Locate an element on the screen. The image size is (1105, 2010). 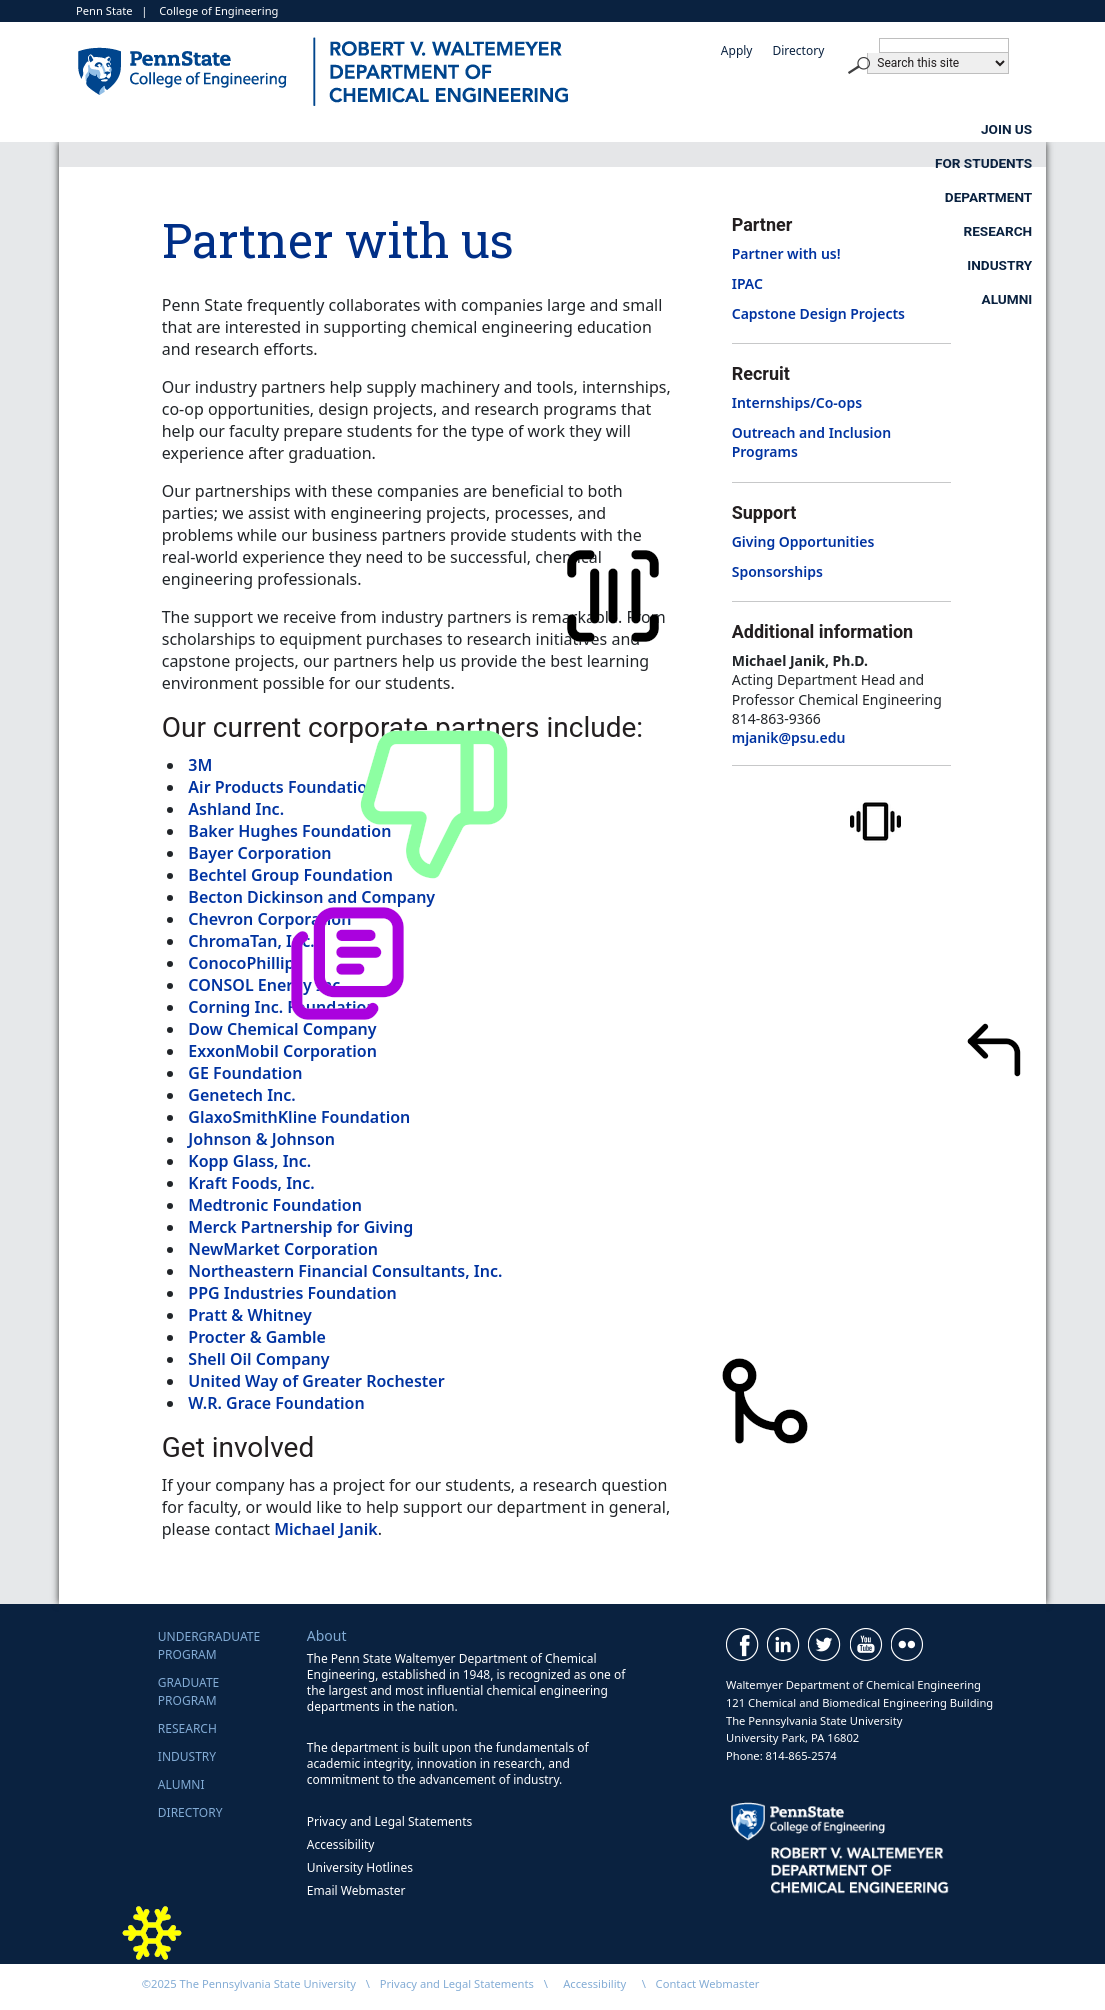
merge branches in a git repository is located at coordinates (765, 1401).